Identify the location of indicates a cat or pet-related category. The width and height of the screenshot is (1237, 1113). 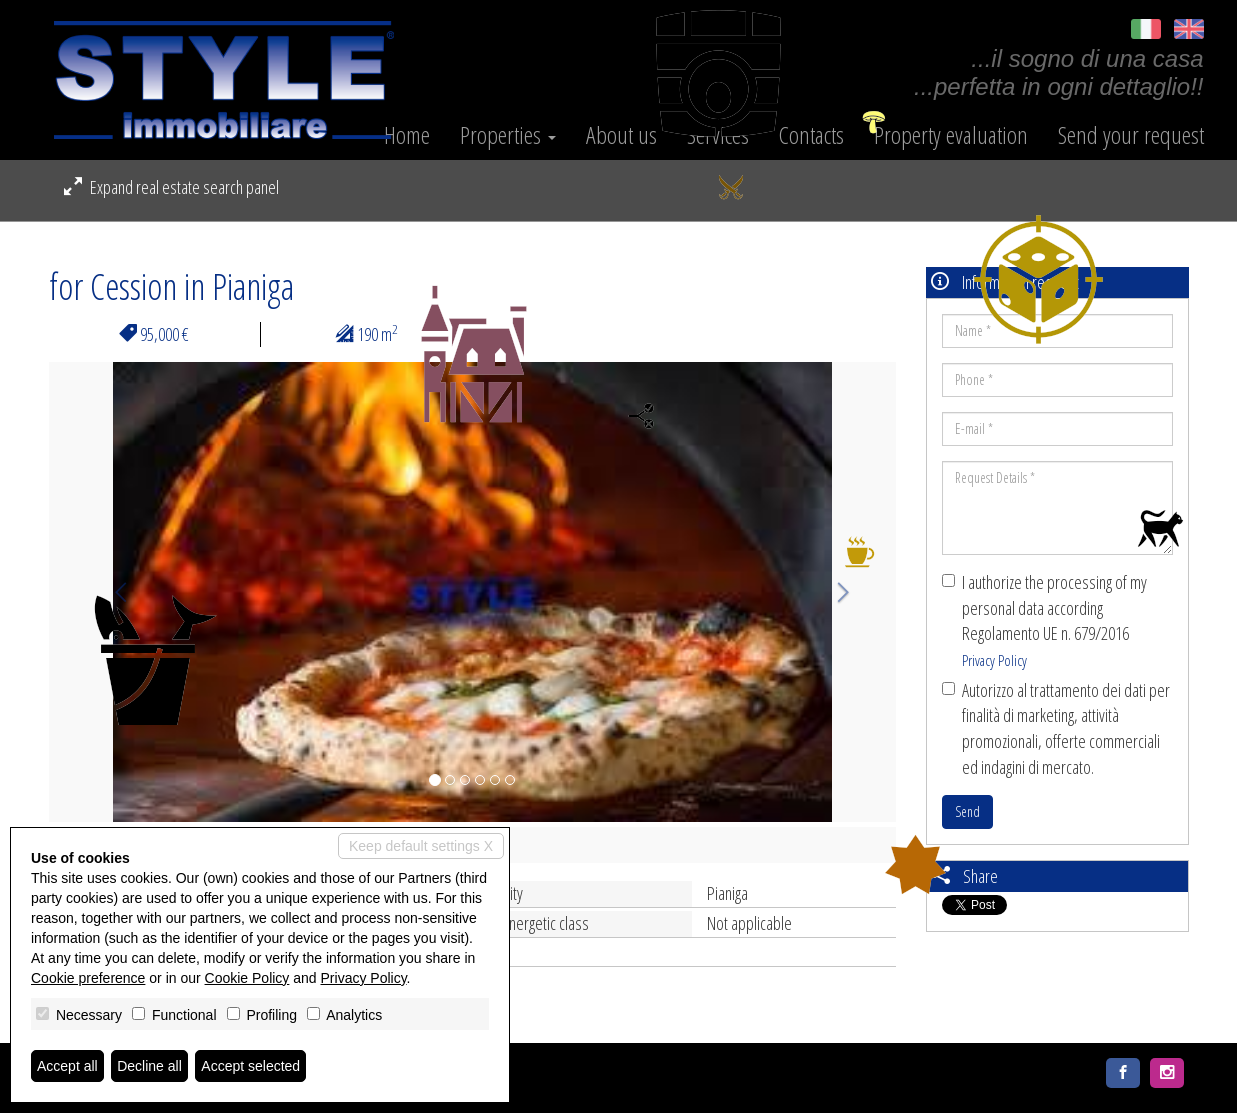
(1160, 528).